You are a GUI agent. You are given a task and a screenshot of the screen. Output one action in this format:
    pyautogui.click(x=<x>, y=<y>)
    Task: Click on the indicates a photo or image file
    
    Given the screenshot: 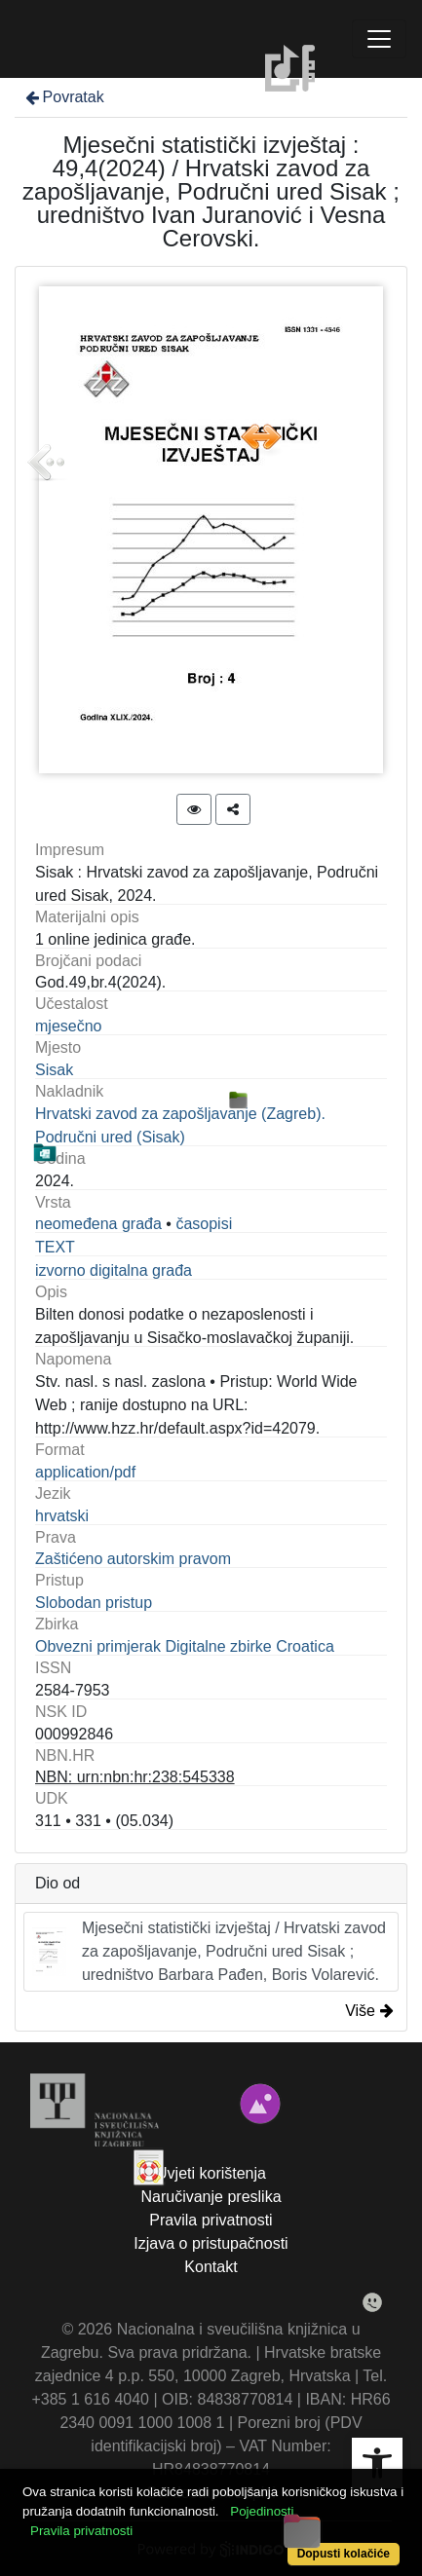 What is the action you would take?
    pyautogui.click(x=260, y=2104)
    